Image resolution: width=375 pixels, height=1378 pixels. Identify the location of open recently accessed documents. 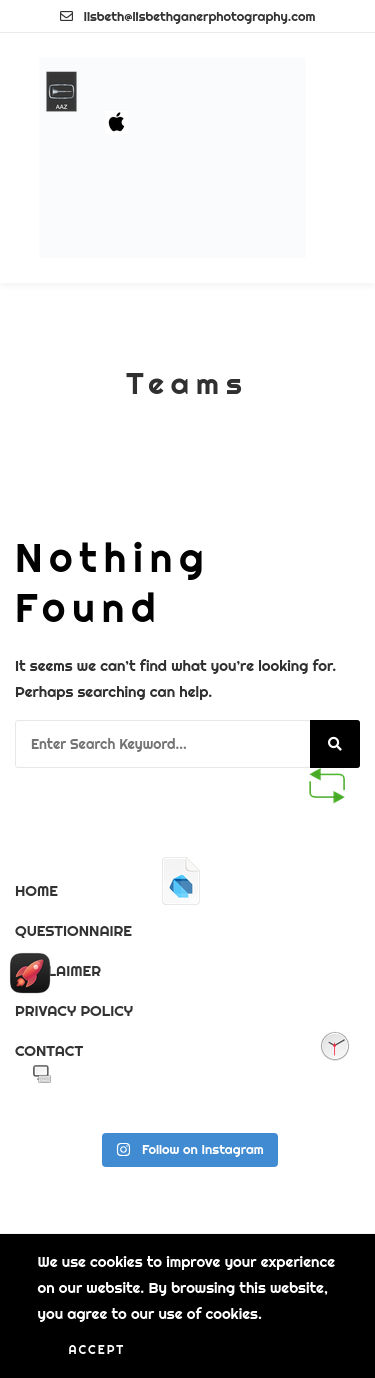
(335, 1046).